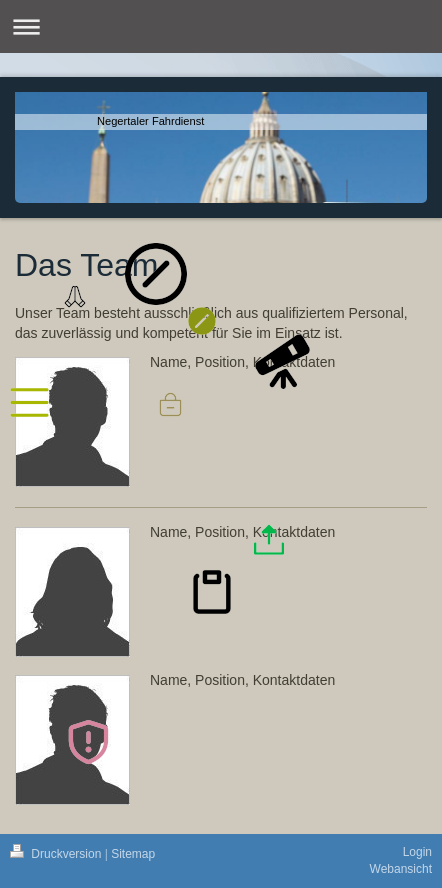  Describe the element at coordinates (156, 274) in the screenshot. I see `skip this item or step` at that location.